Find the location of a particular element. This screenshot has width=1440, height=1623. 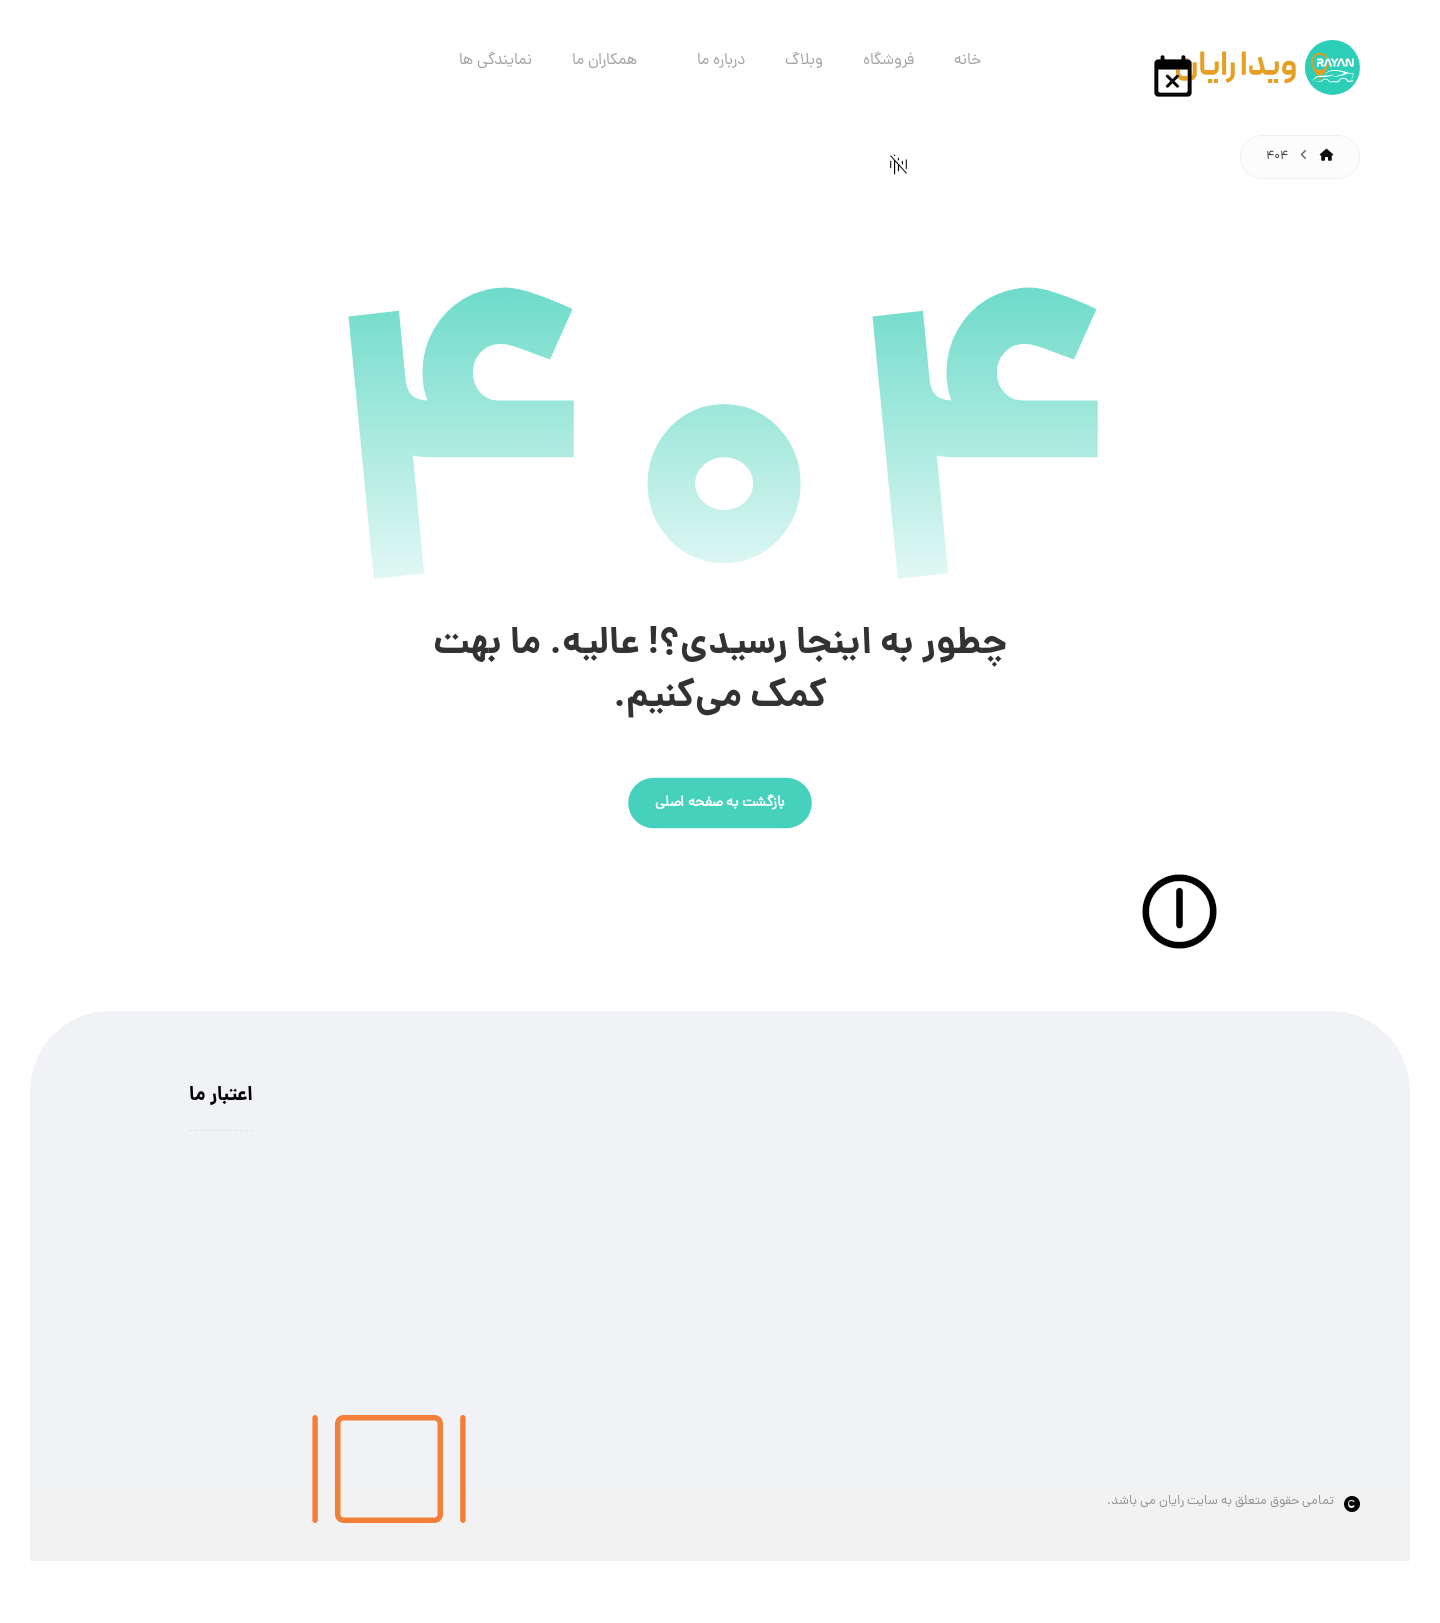

audio waveform muted or disabled is located at coordinates (898, 164).